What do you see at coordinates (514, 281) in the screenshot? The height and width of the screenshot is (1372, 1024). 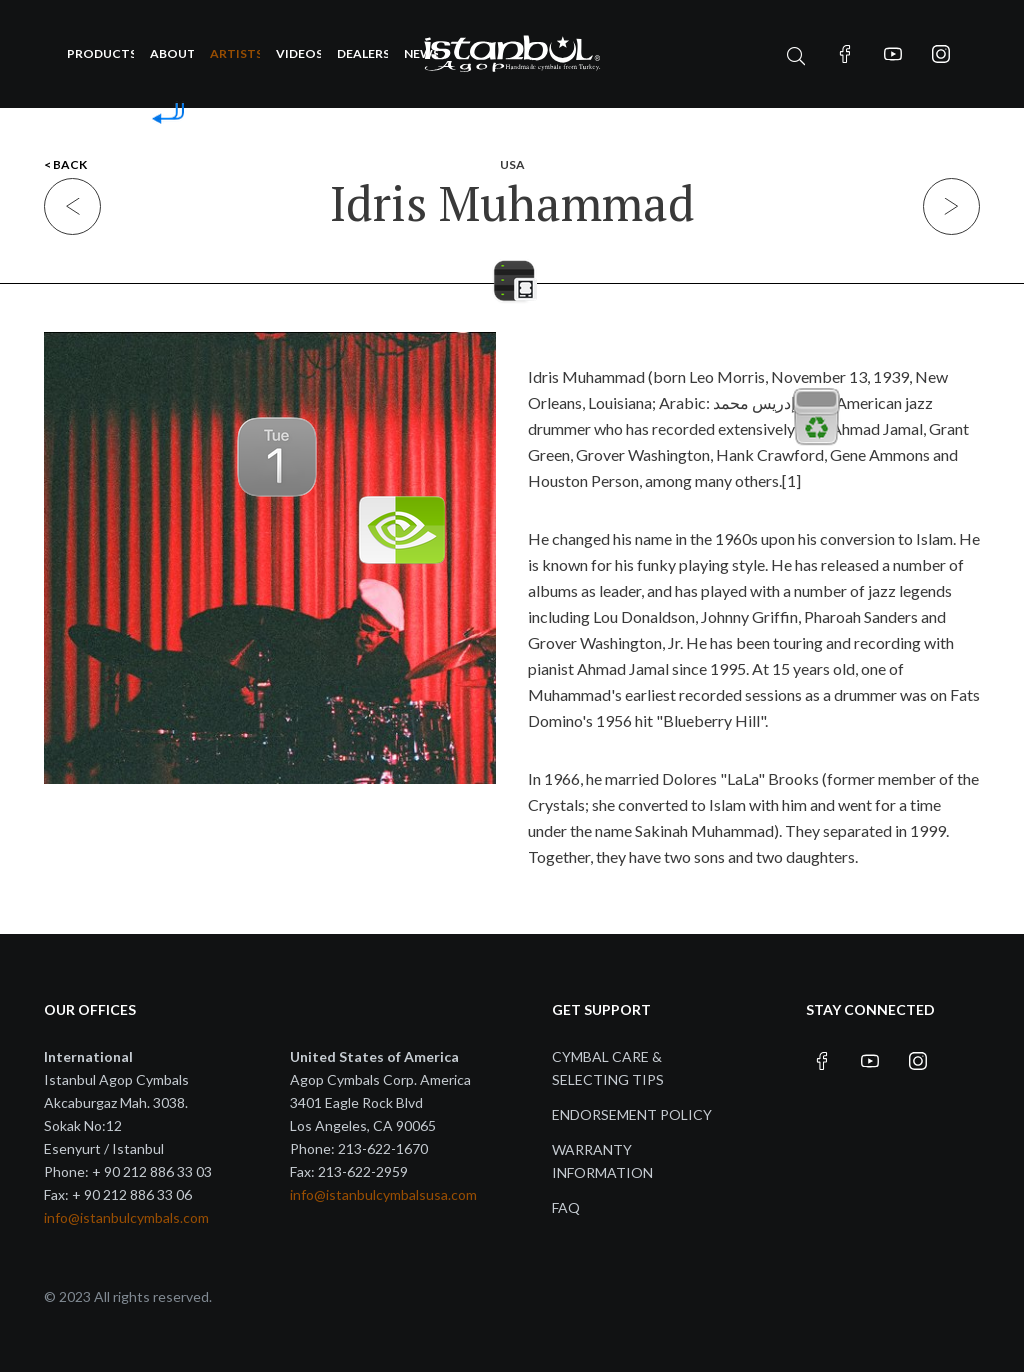 I see `configure iSCSI storage network settings` at bounding box center [514, 281].